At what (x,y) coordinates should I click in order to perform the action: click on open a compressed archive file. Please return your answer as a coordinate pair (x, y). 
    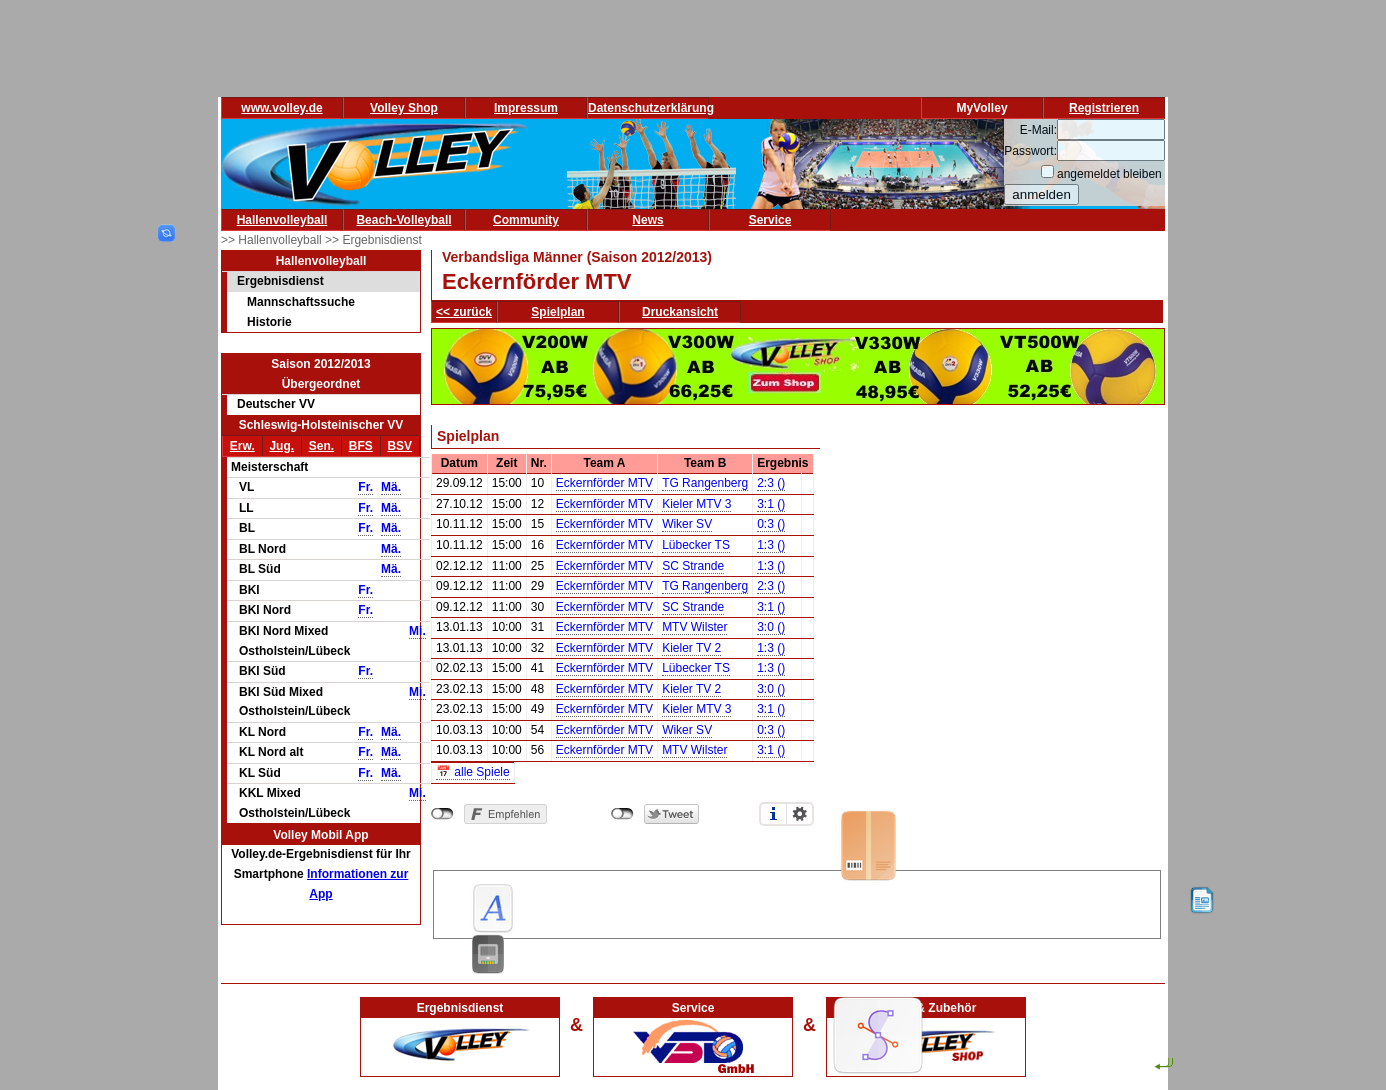
    Looking at the image, I should click on (868, 845).